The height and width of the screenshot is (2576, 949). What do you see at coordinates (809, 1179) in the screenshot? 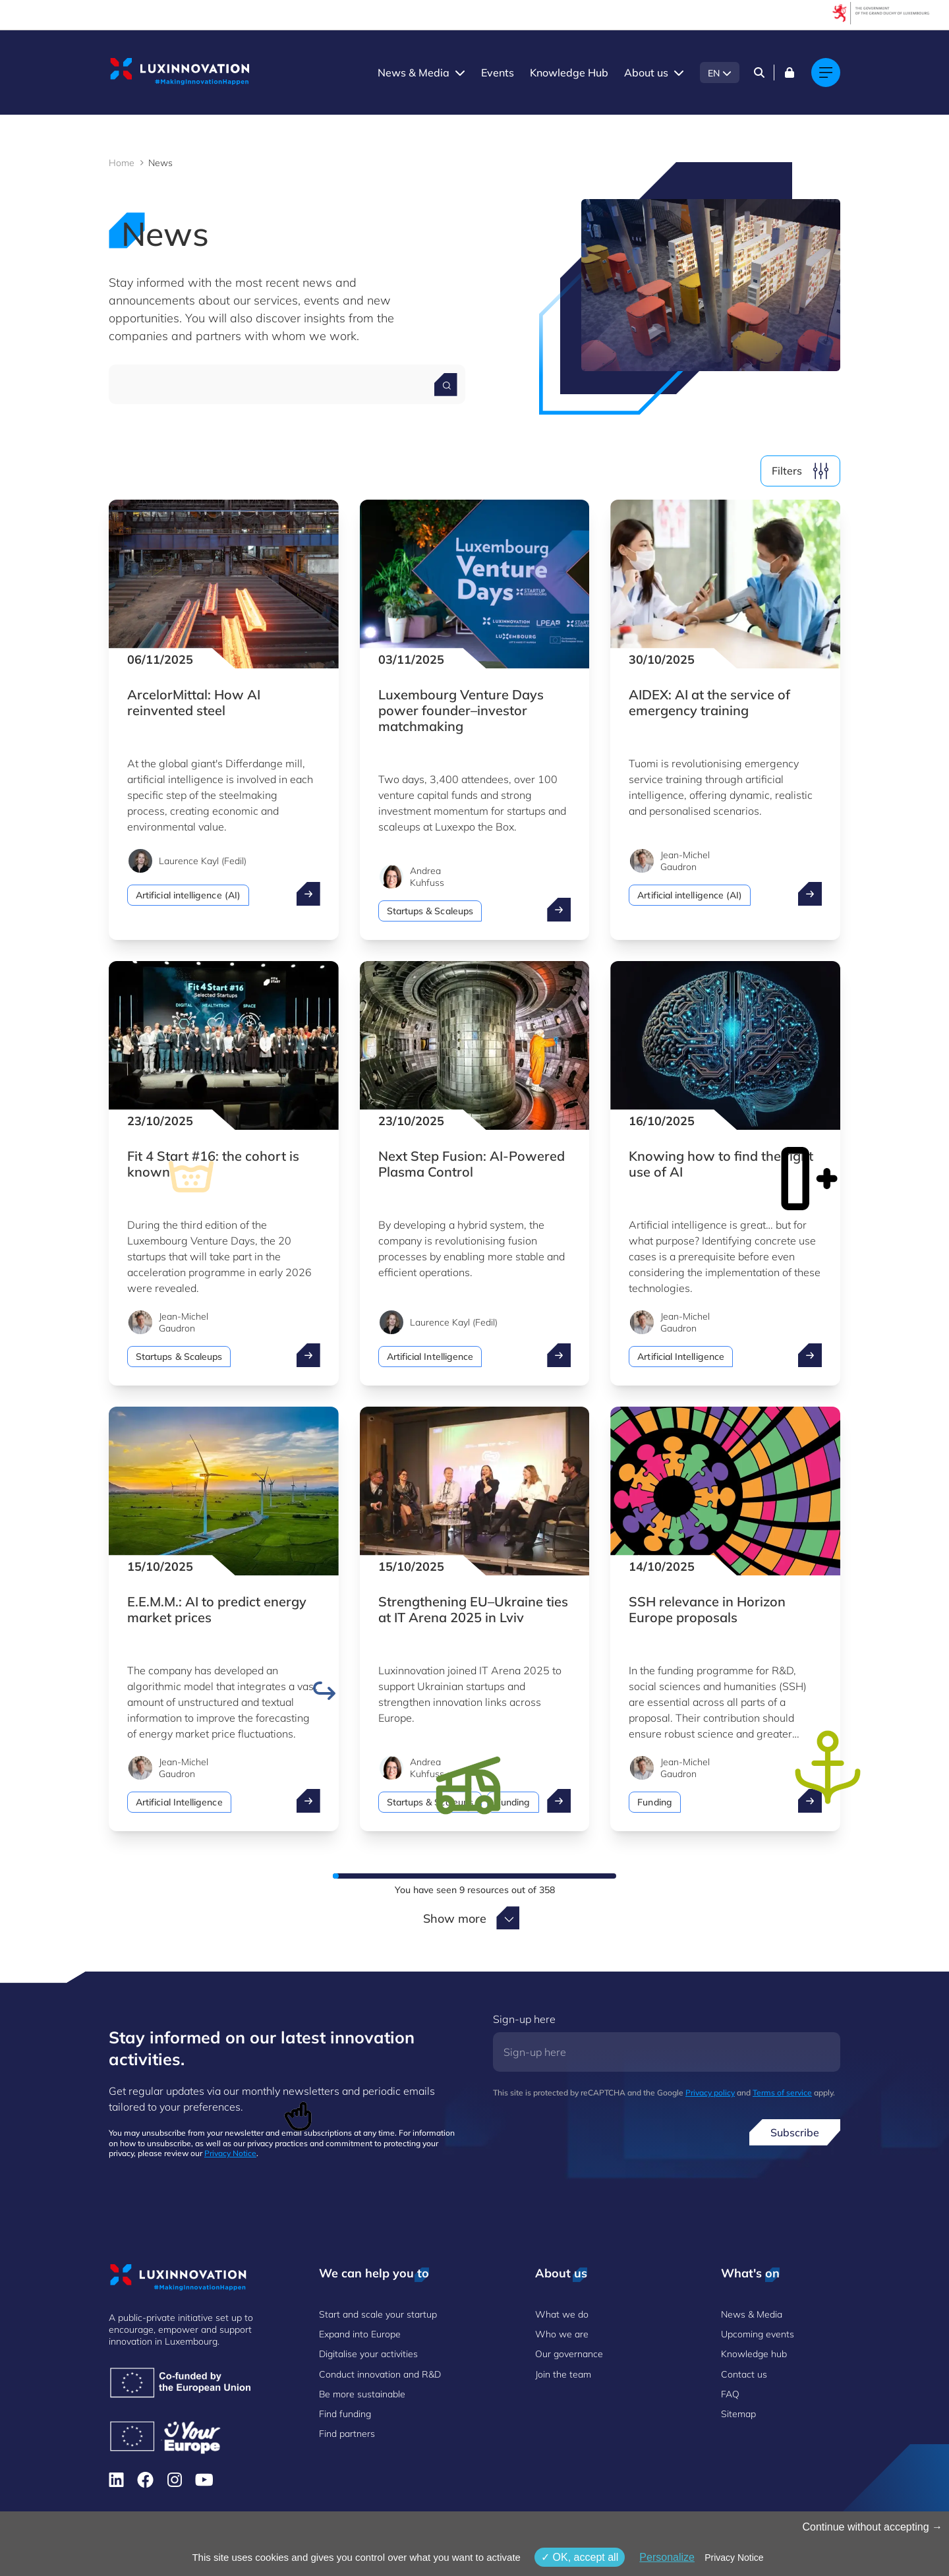
I see `insert a new column to the right` at bounding box center [809, 1179].